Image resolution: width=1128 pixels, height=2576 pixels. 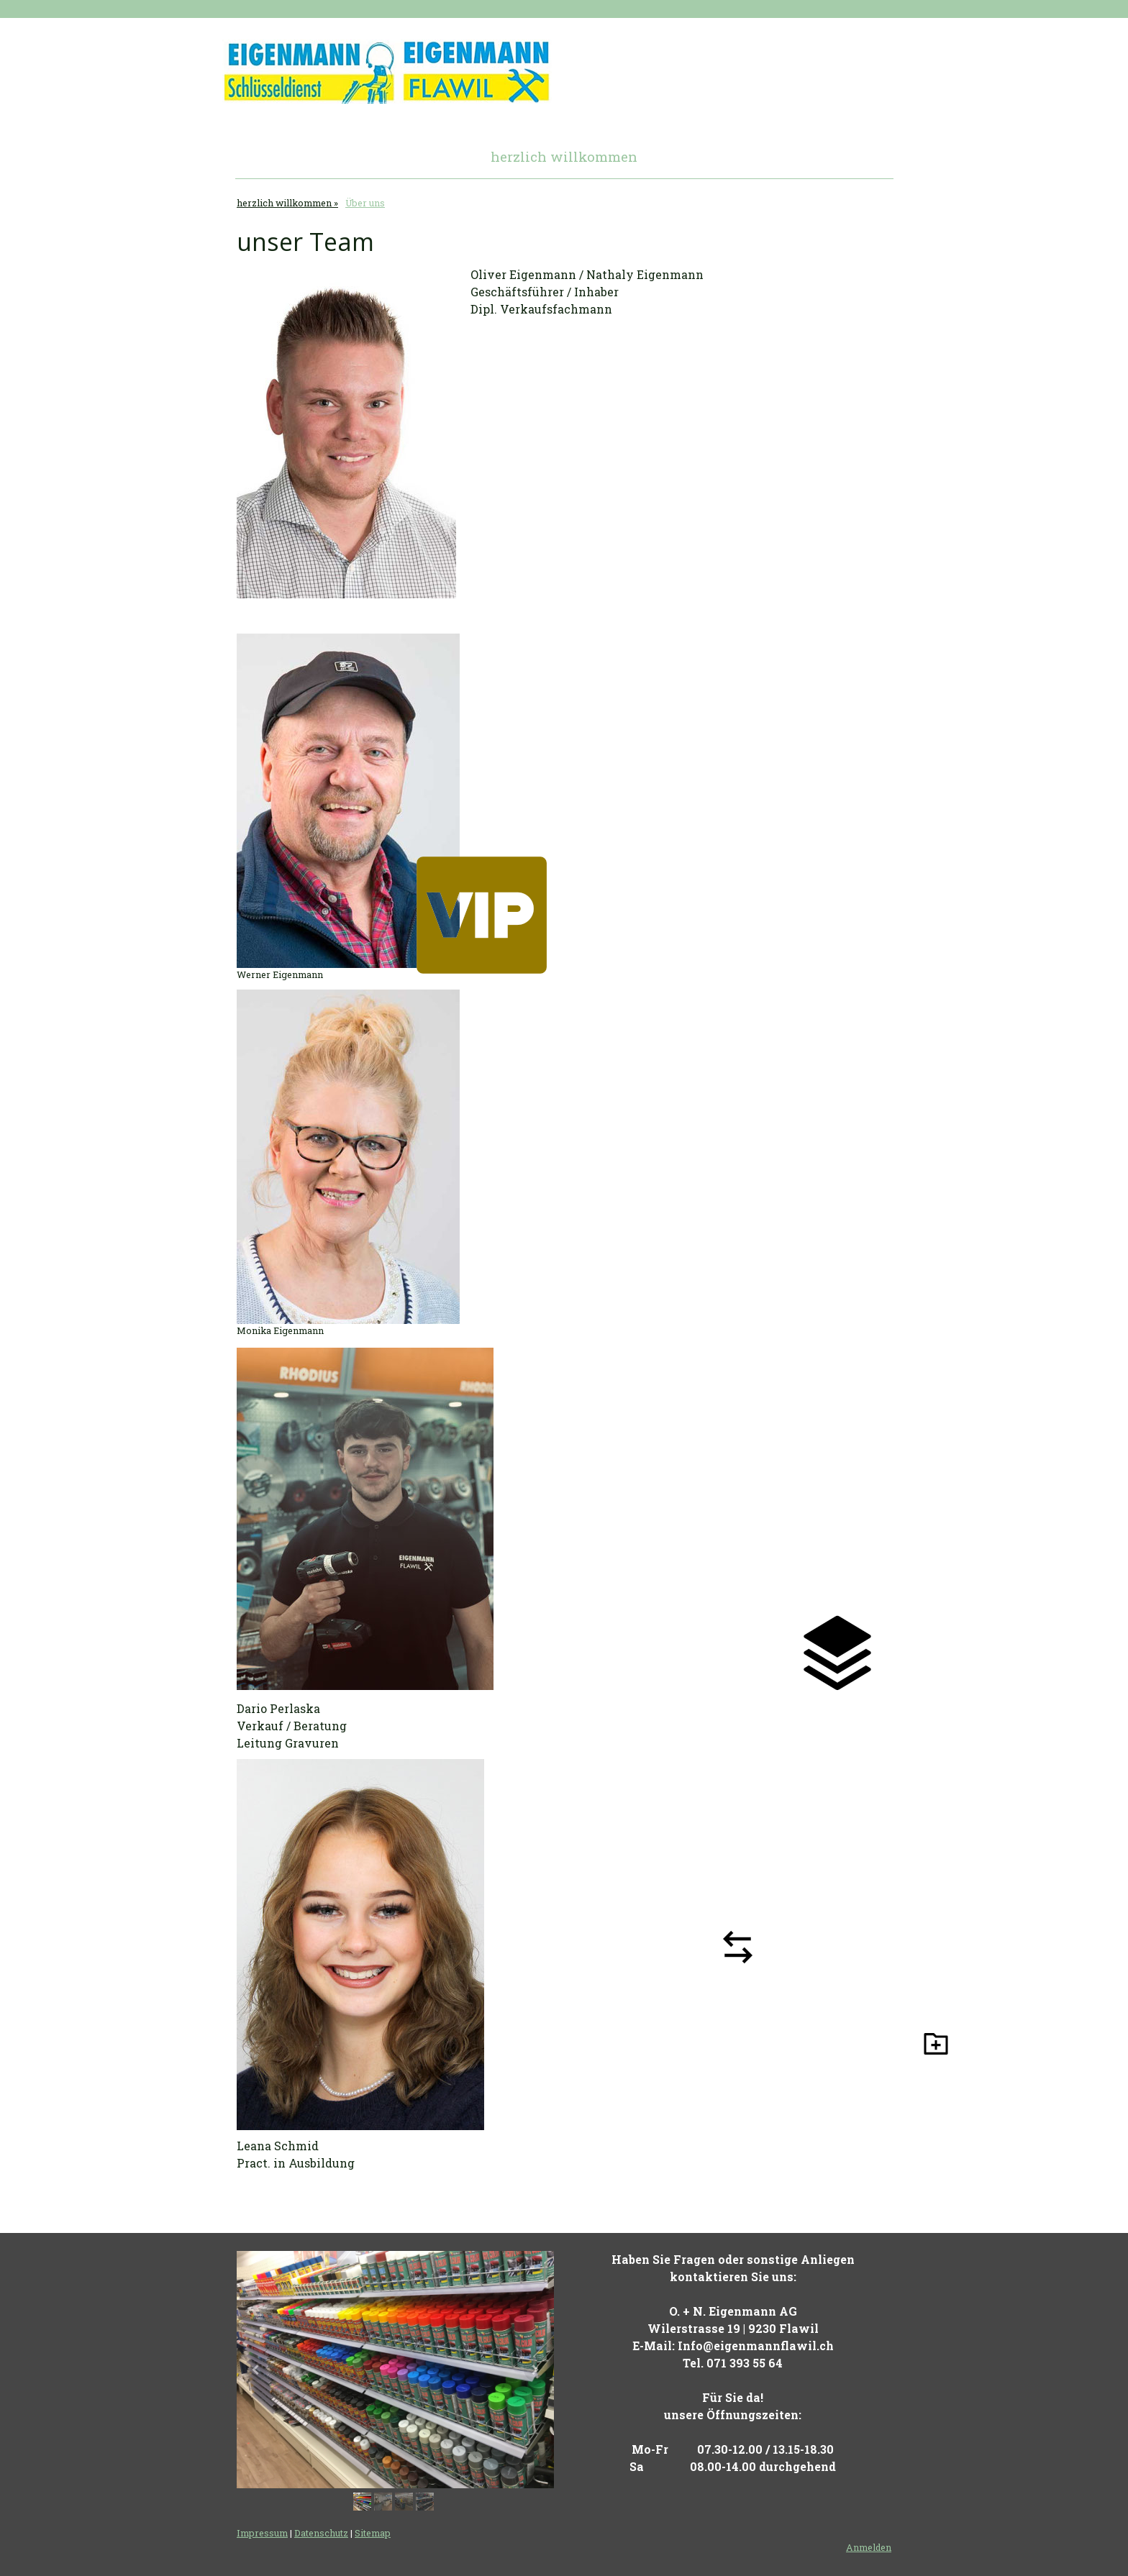 I want to click on view stacked layers or content, so click(x=837, y=1654).